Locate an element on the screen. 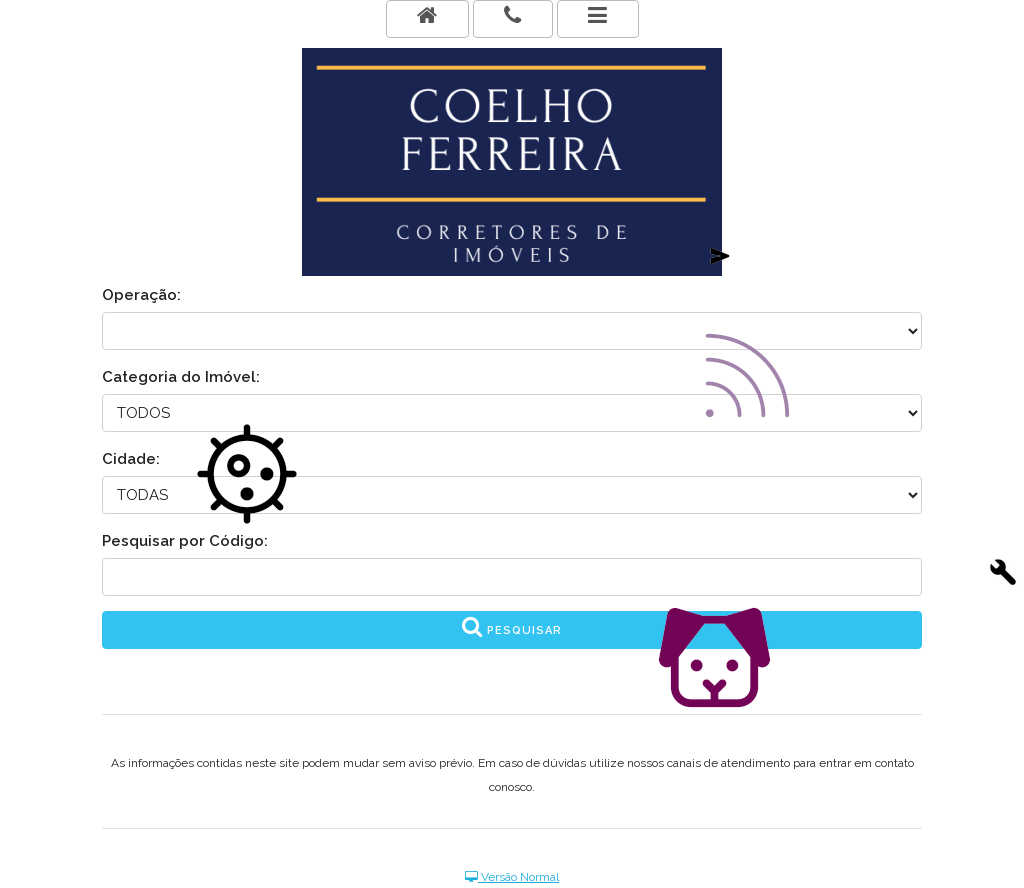 The height and width of the screenshot is (888, 1024). access pet-related features or settings is located at coordinates (714, 659).